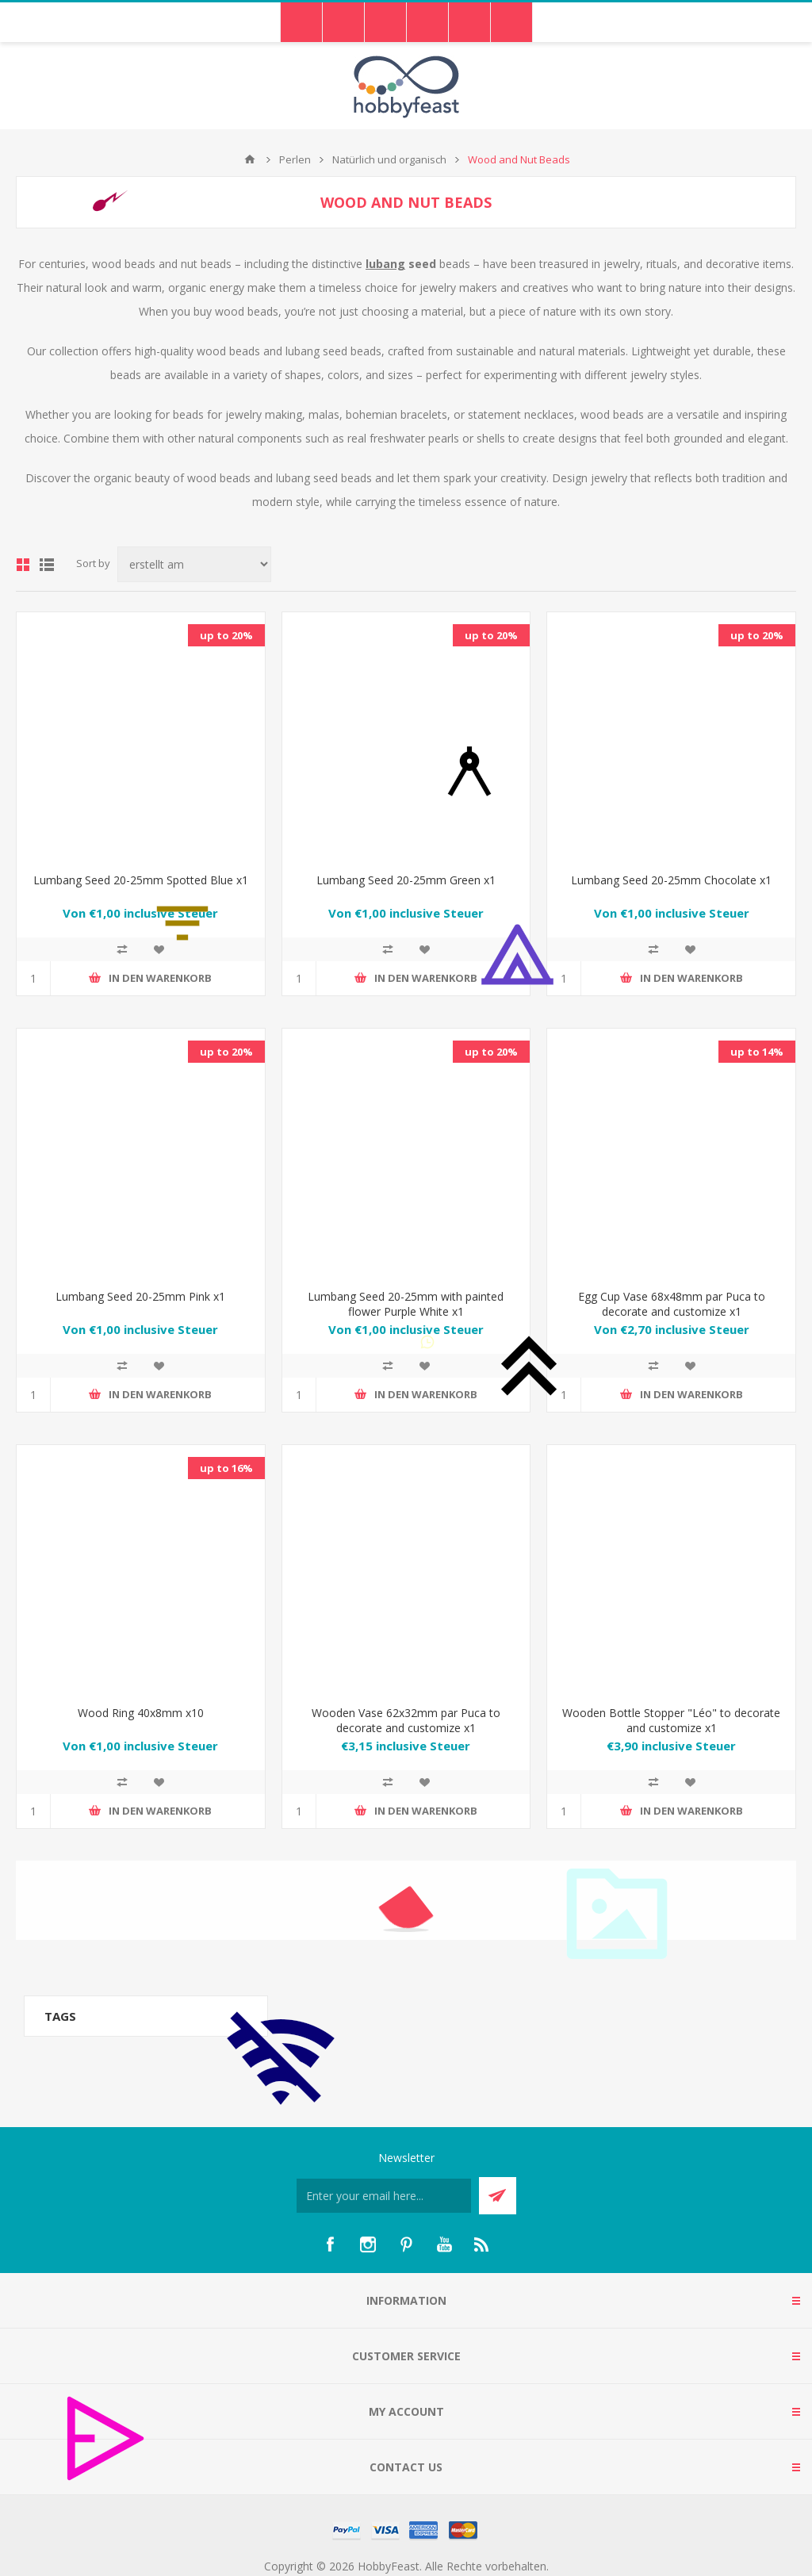  Describe the element at coordinates (182, 923) in the screenshot. I see `filter or sort list items` at that location.